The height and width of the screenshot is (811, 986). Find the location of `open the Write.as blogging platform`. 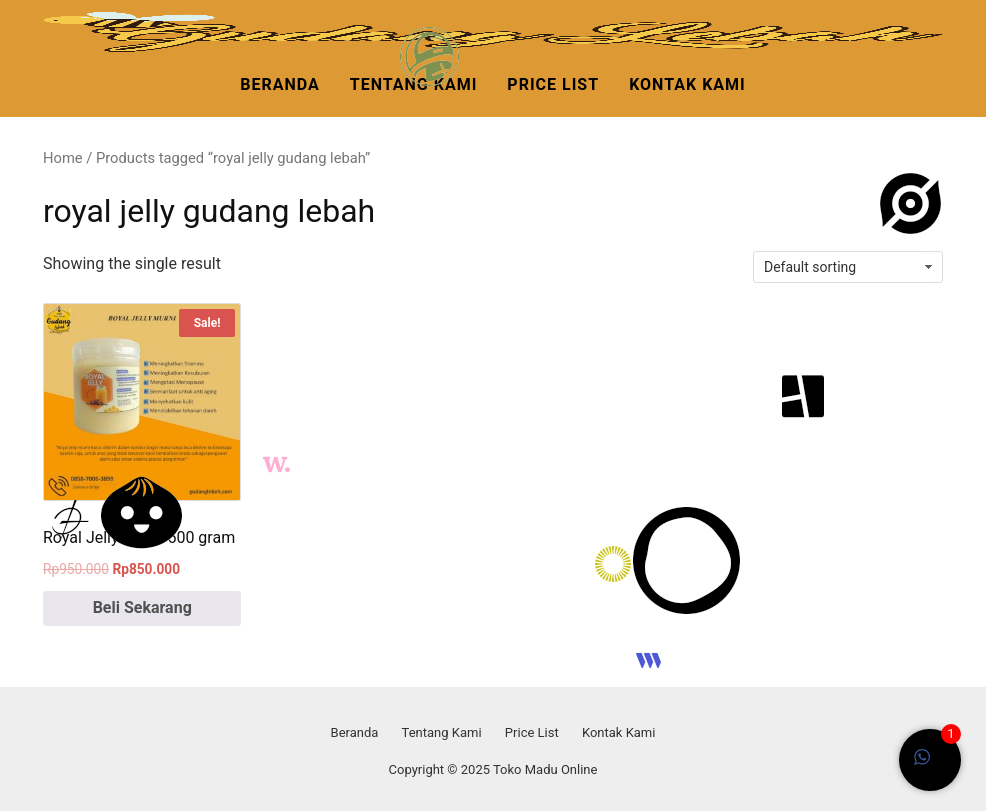

open the Write.as blogging platform is located at coordinates (276, 464).